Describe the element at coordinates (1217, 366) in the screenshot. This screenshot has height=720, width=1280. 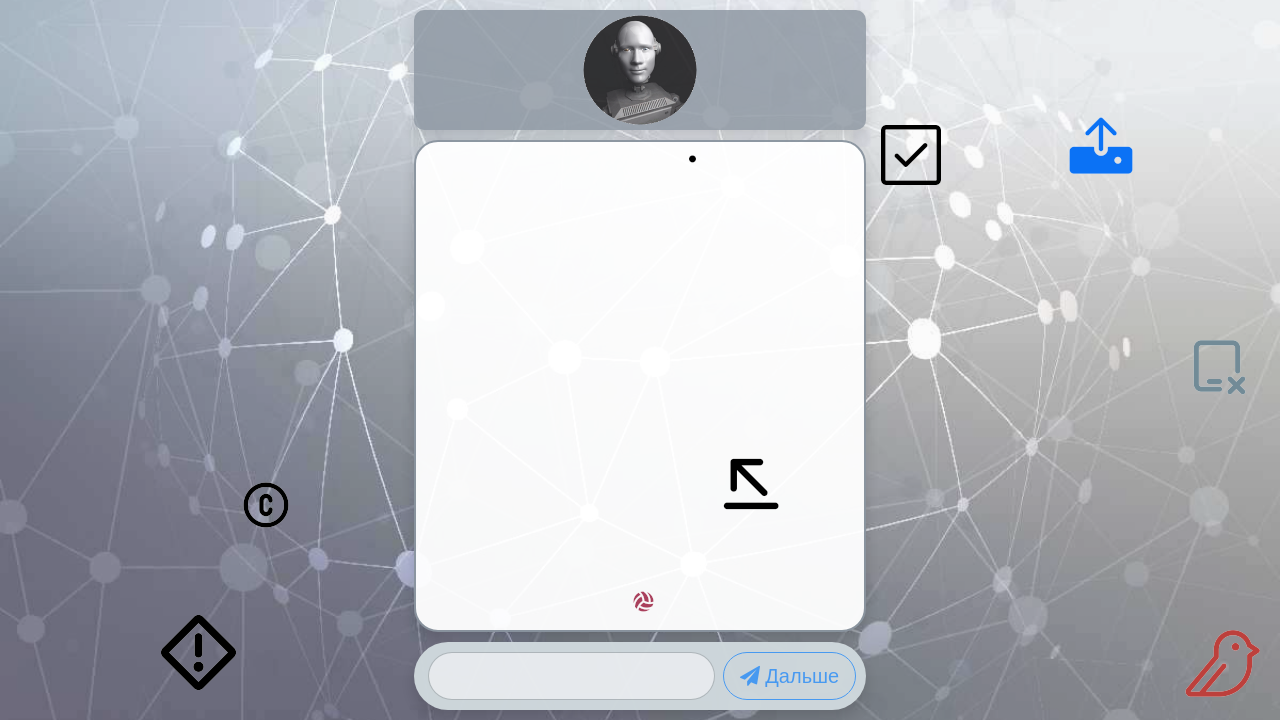
I see `disconnect or remove iPad device` at that location.